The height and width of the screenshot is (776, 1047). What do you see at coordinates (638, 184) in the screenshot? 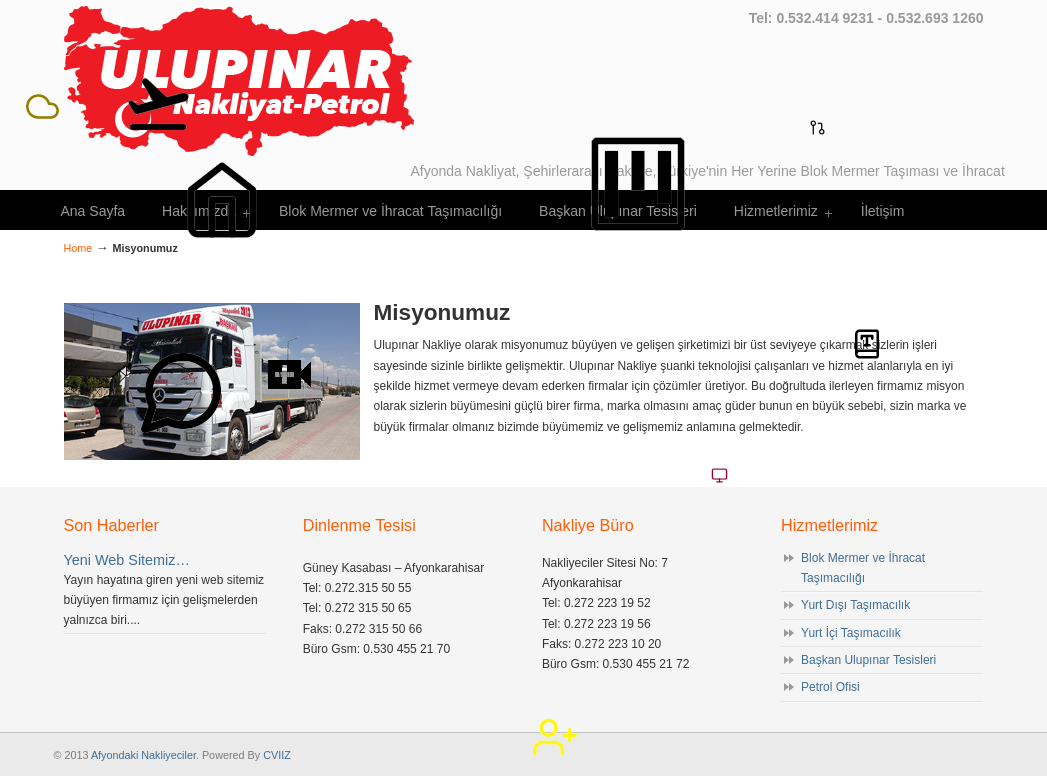
I see `open project panel` at bounding box center [638, 184].